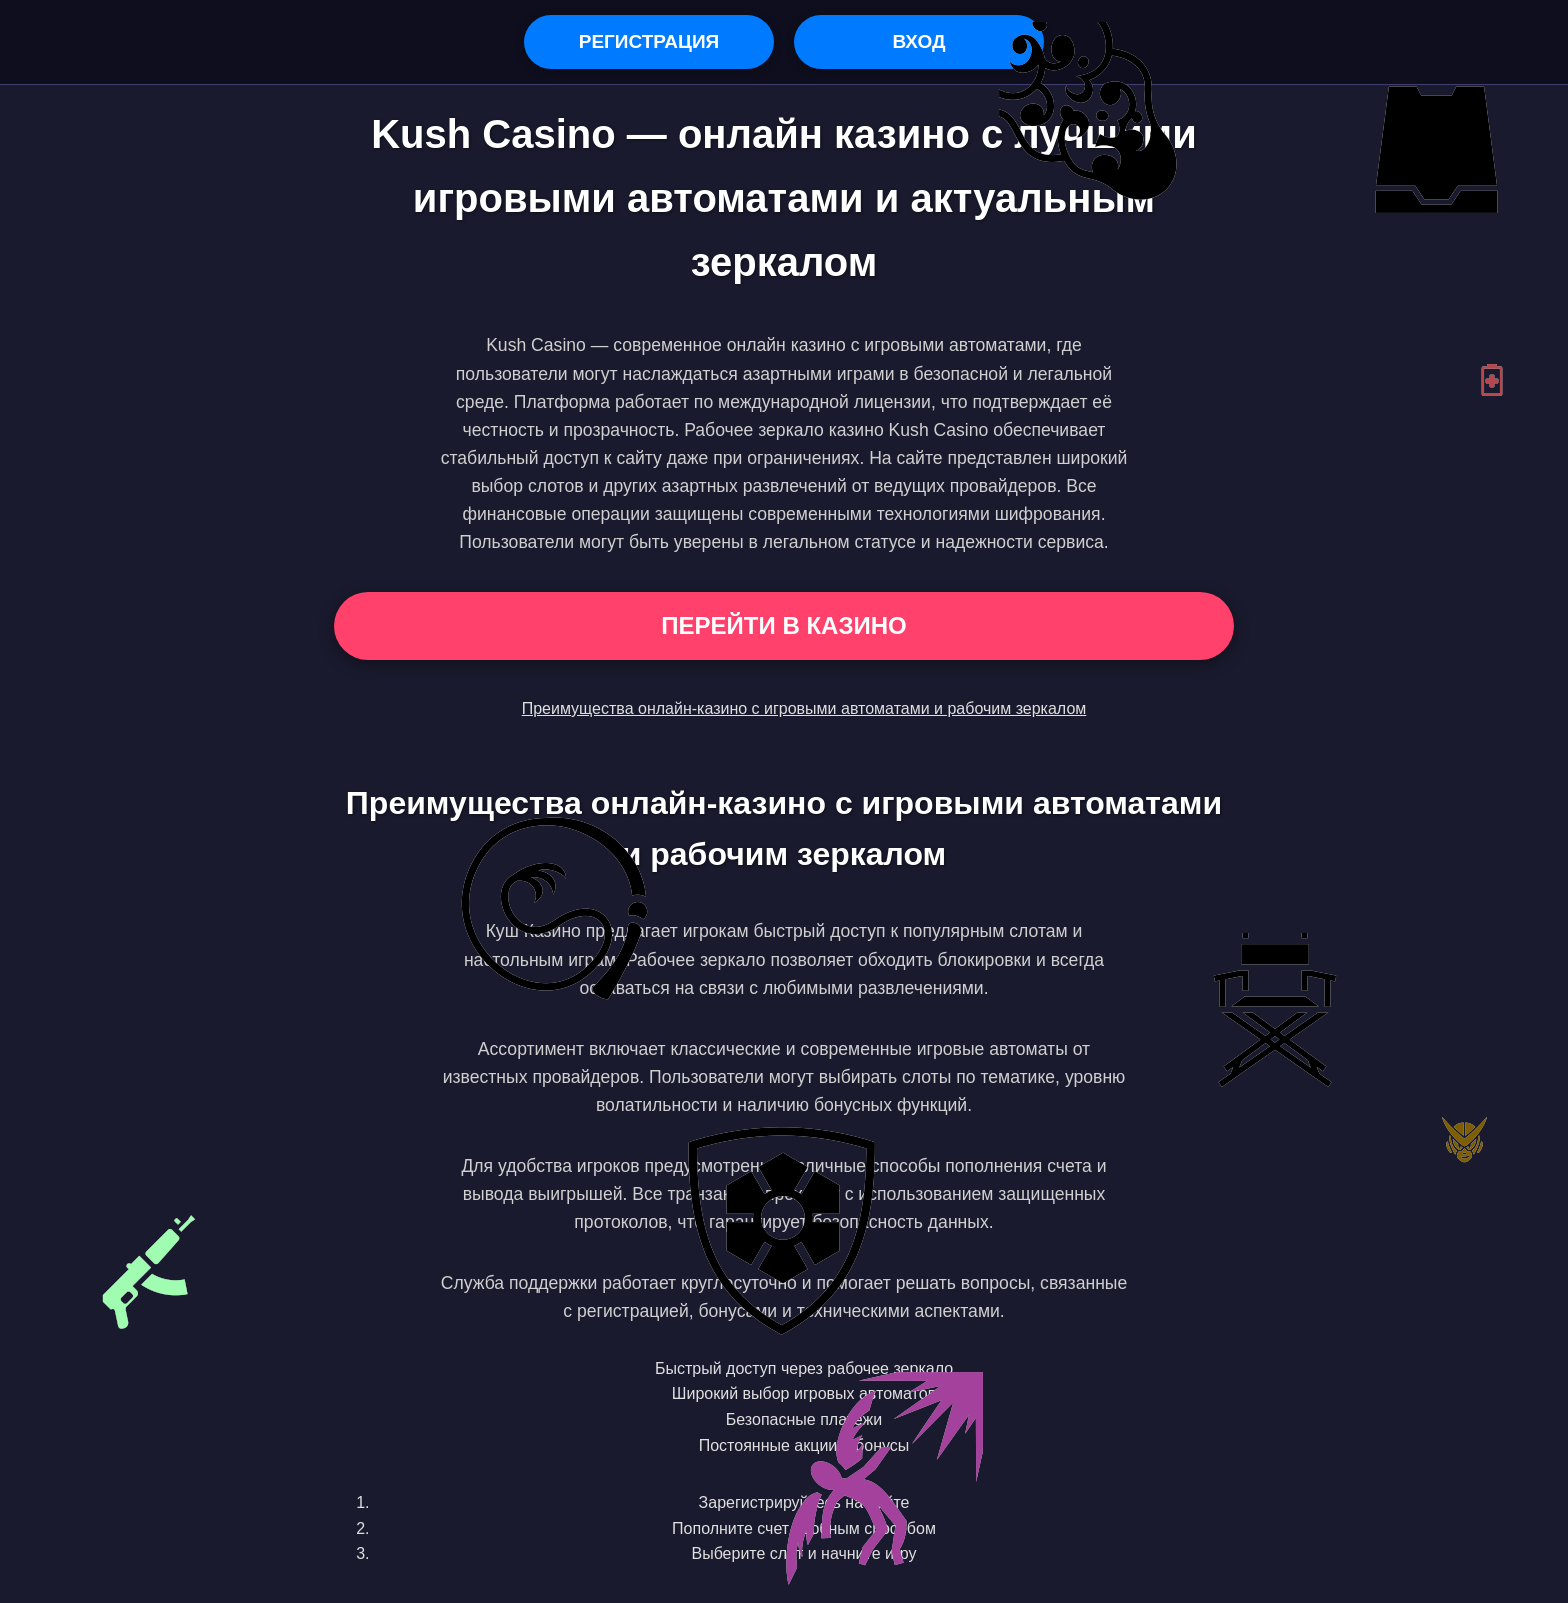  Describe the element at coordinates (1275, 1010) in the screenshot. I see `access director or creator mode` at that location.